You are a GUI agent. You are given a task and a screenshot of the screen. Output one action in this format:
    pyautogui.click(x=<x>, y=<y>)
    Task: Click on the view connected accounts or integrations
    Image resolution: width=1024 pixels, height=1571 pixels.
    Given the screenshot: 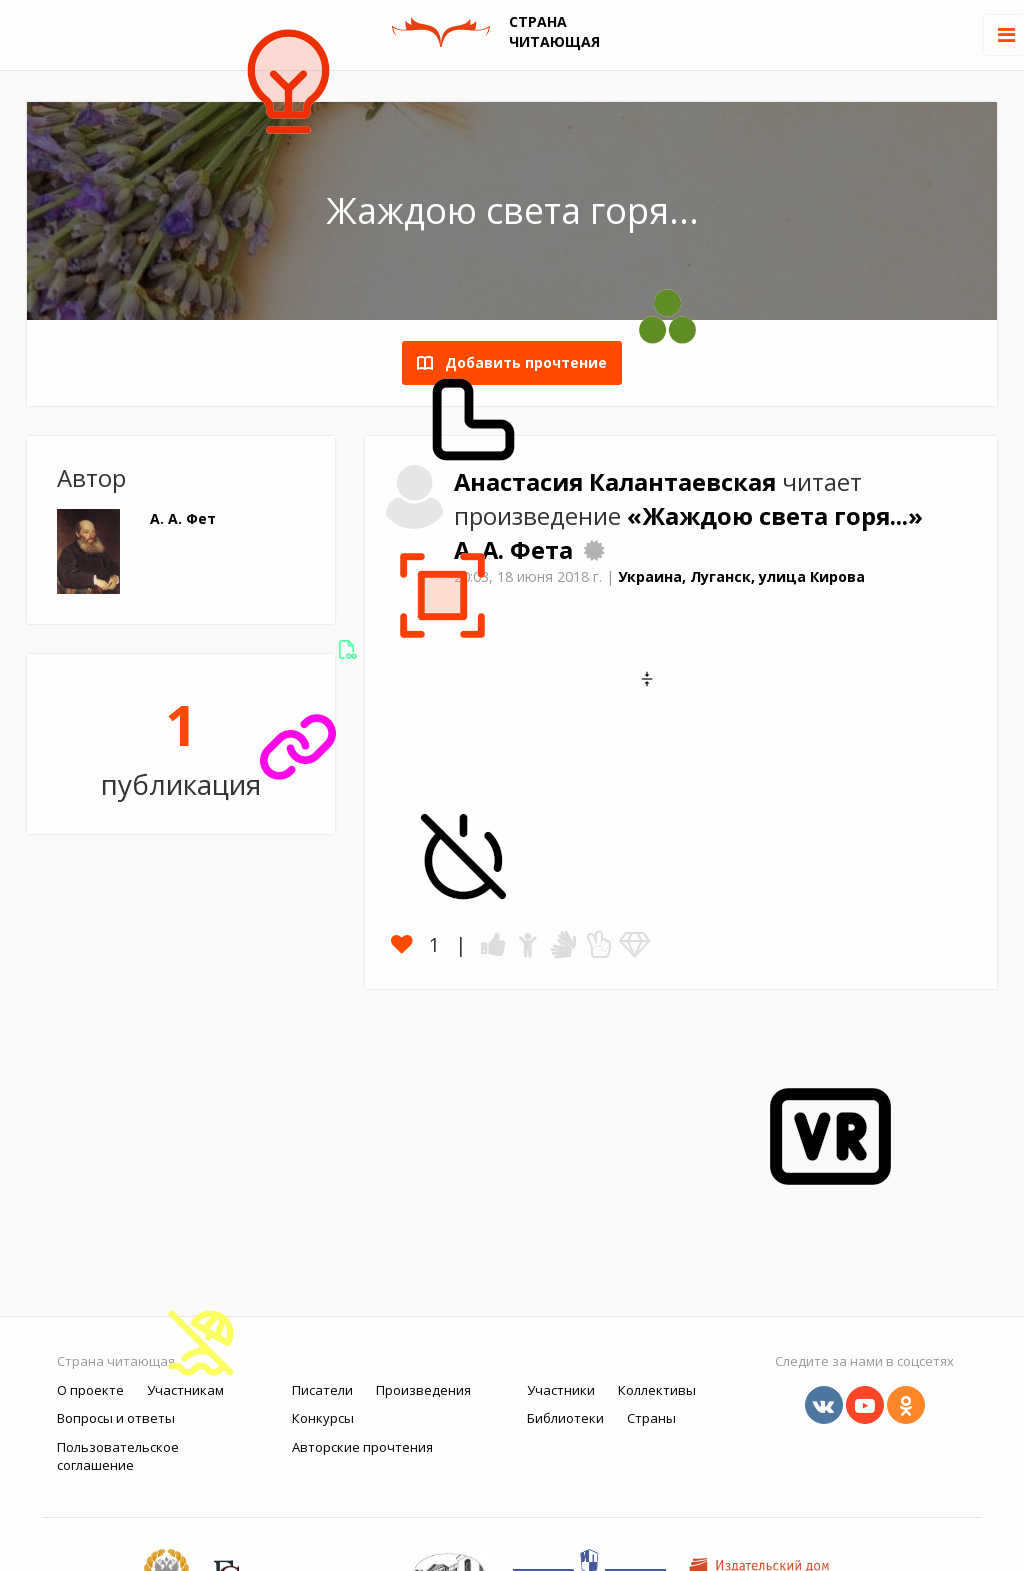 What is the action you would take?
    pyautogui.click(x=667, y=316)
    